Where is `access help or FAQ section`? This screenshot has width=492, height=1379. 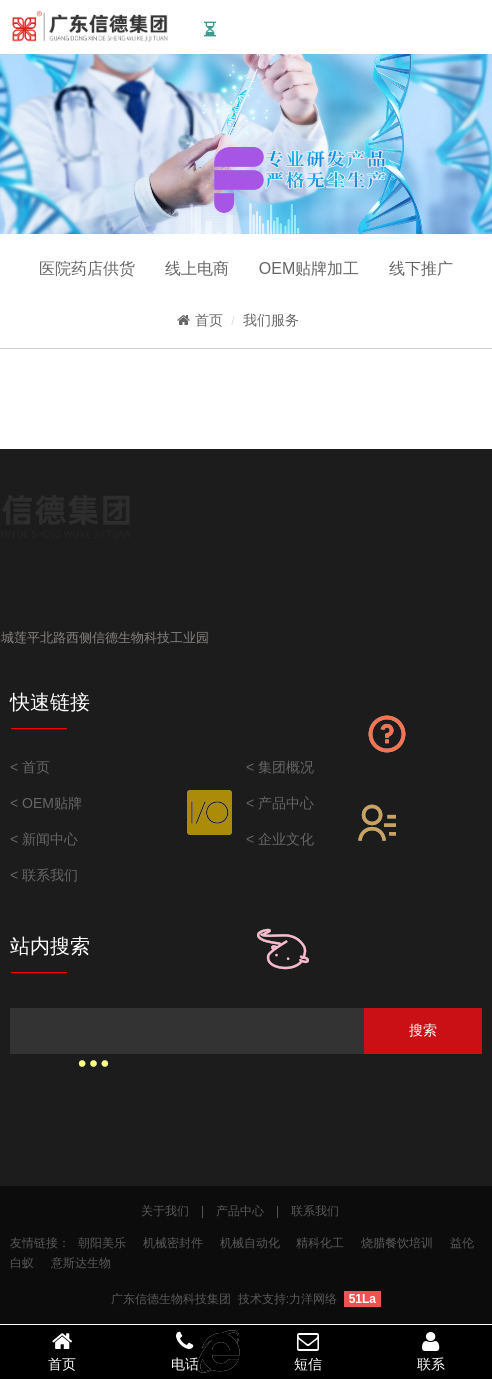
access help or FAQ section is located at coordinates (387, 734).